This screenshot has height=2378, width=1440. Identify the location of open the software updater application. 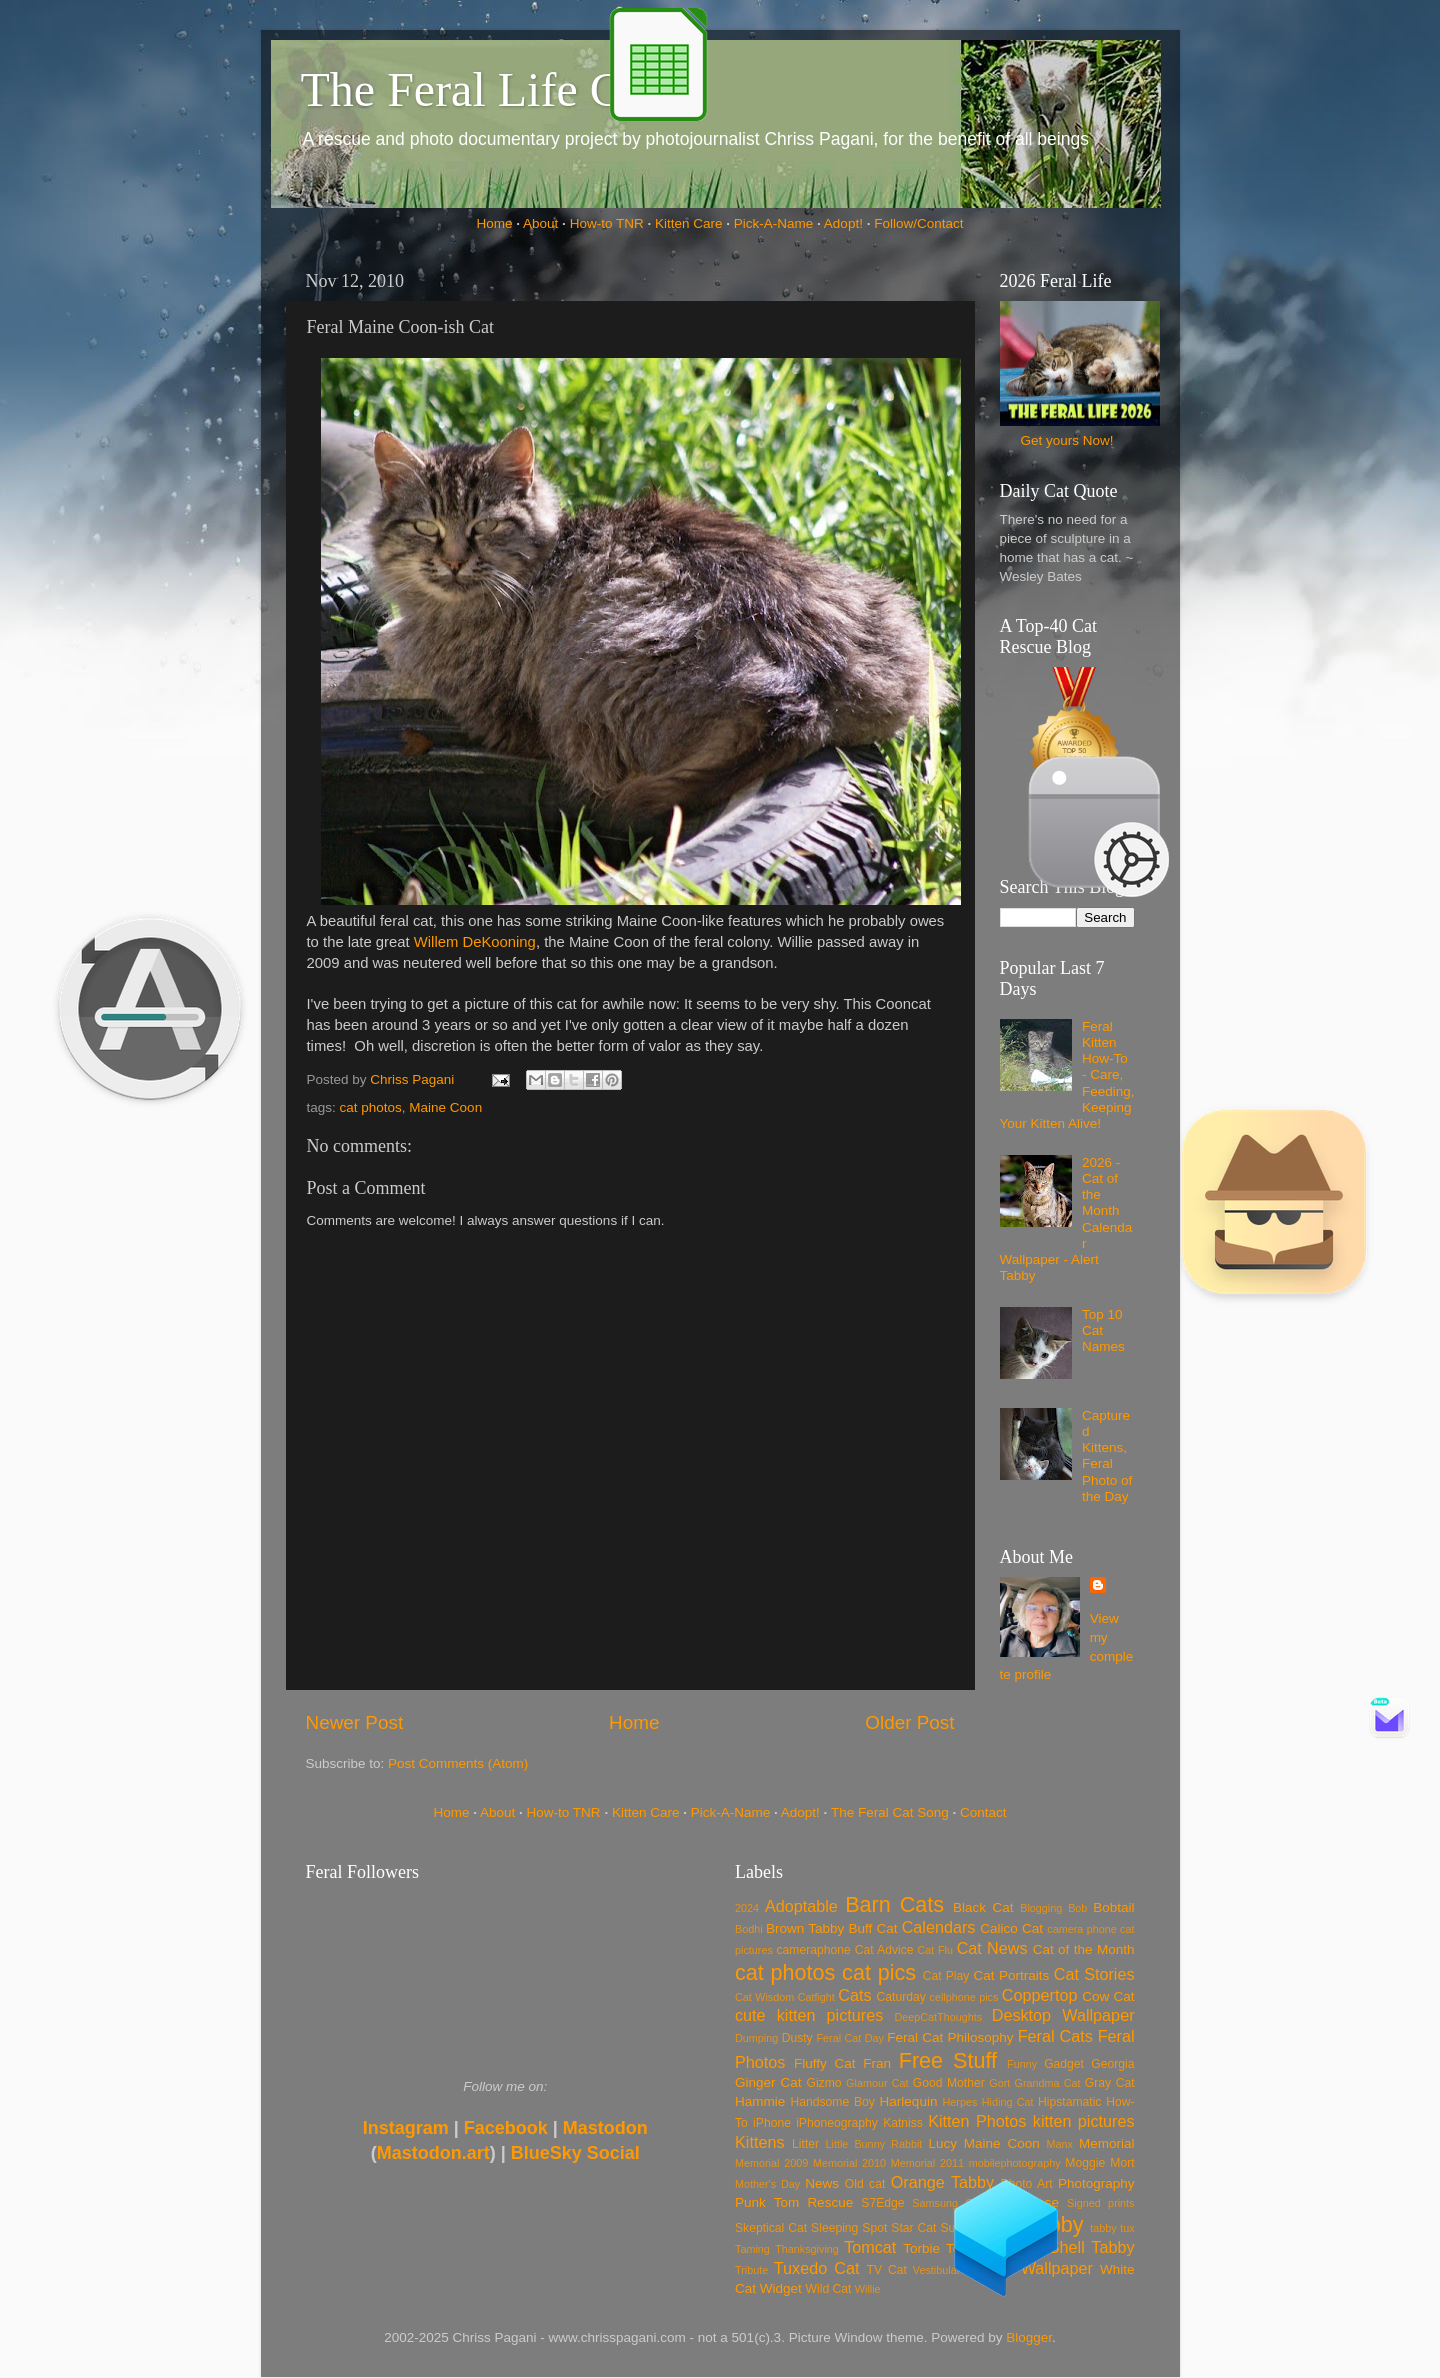
(150, 1009).